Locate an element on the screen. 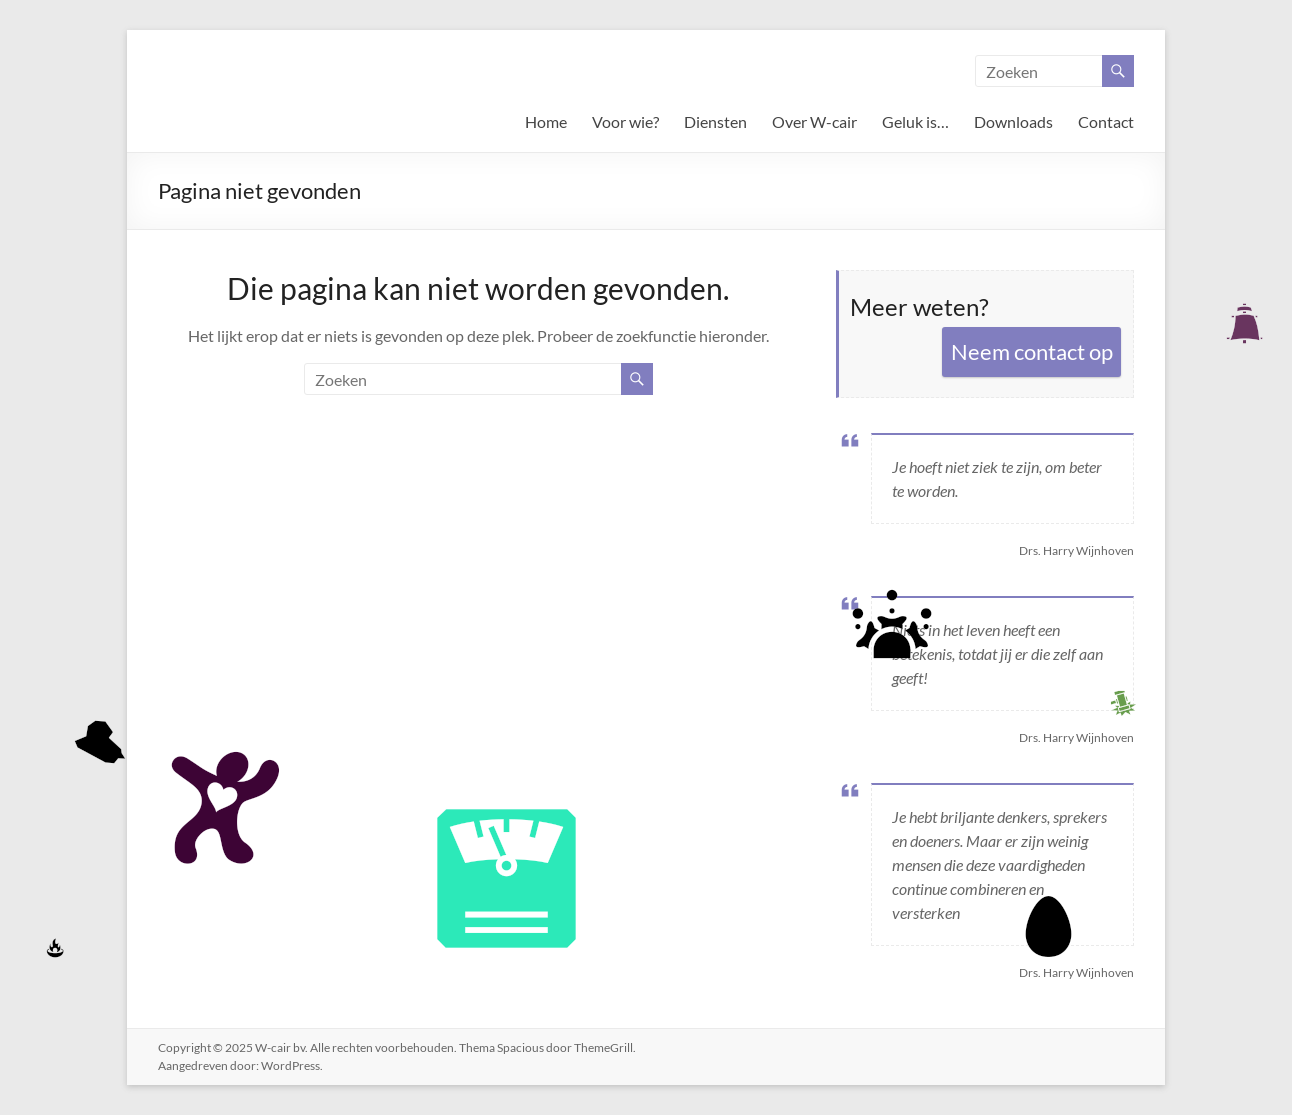 The image size is (1292, 1115). access fire pit or bonfire feature in game is located at coordinates (55, 948).